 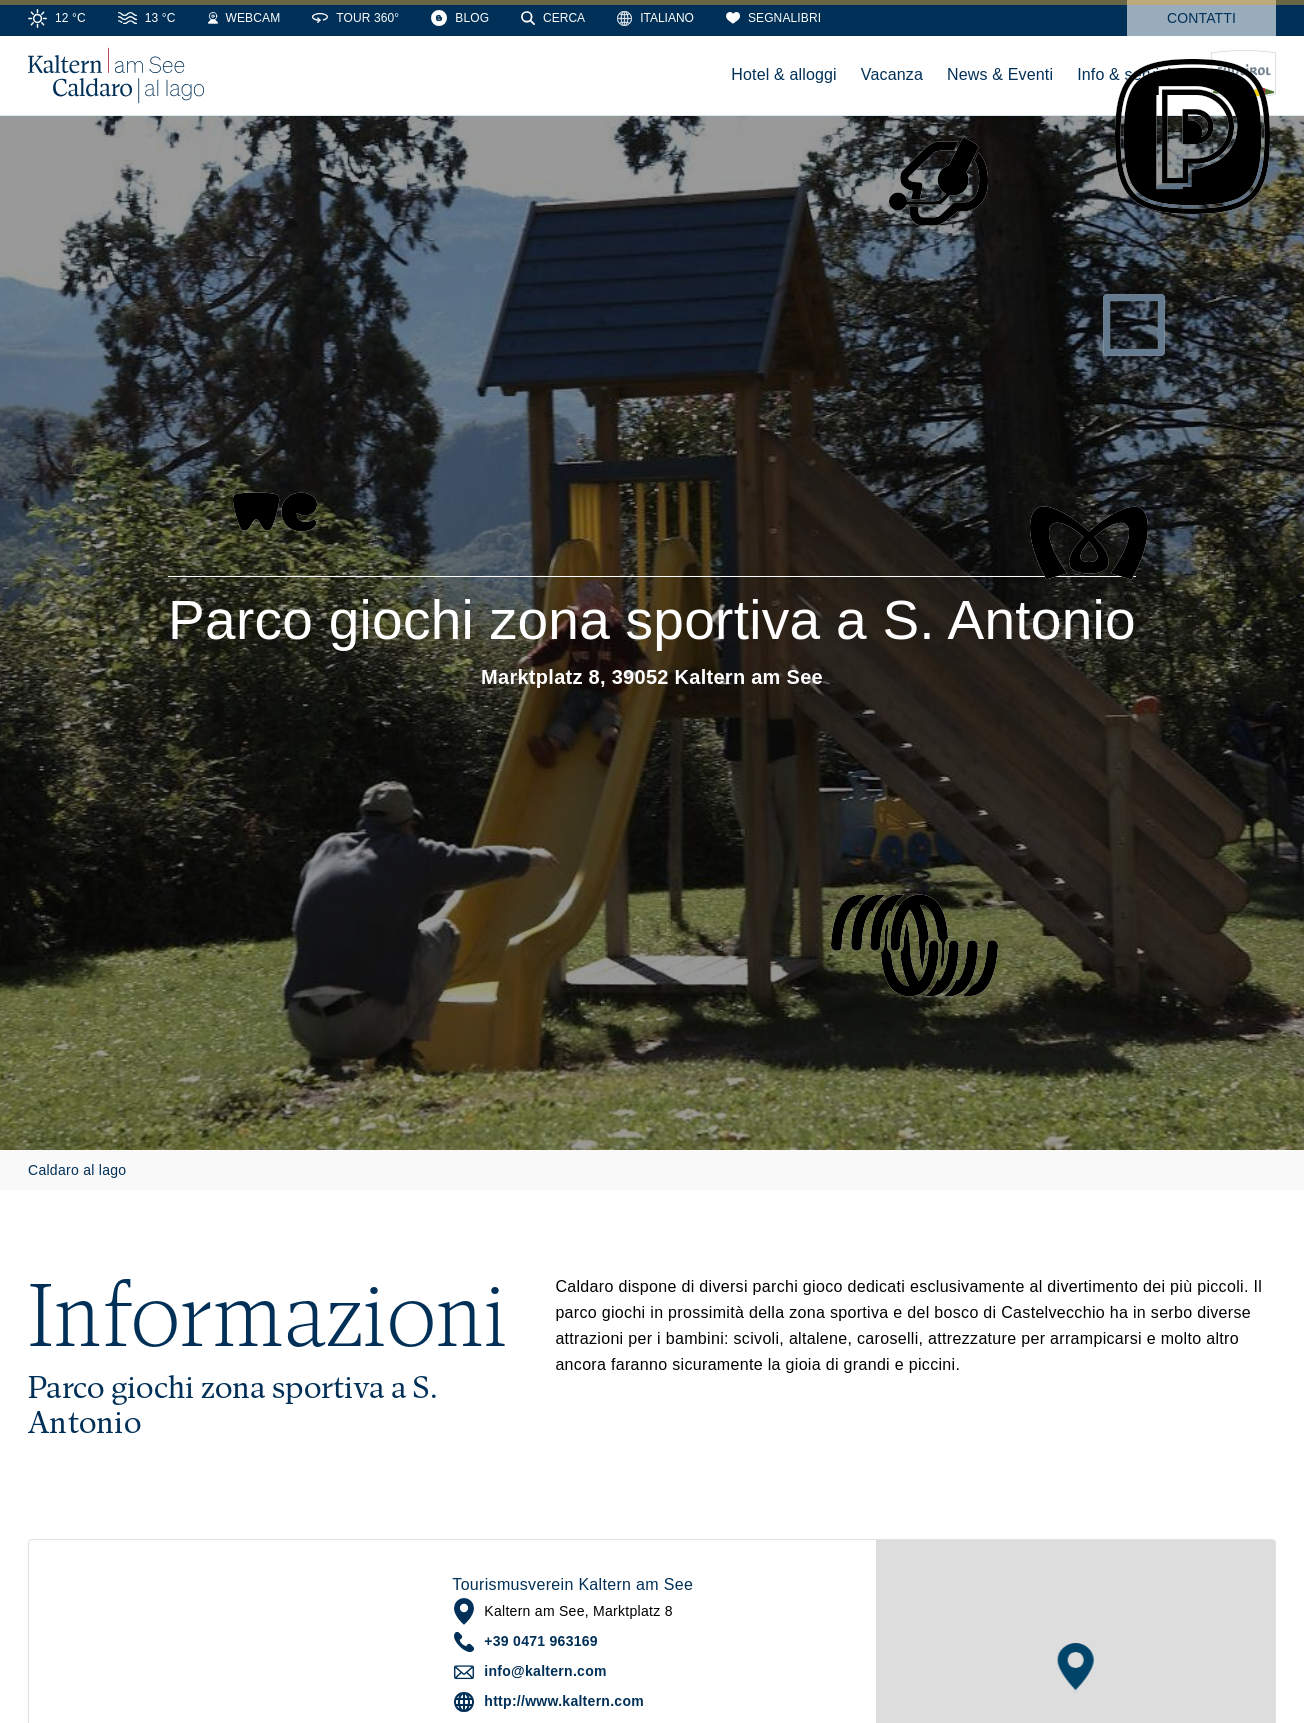 I want to click on open zoiper VoIP calling app, so click(x=938, y=181).